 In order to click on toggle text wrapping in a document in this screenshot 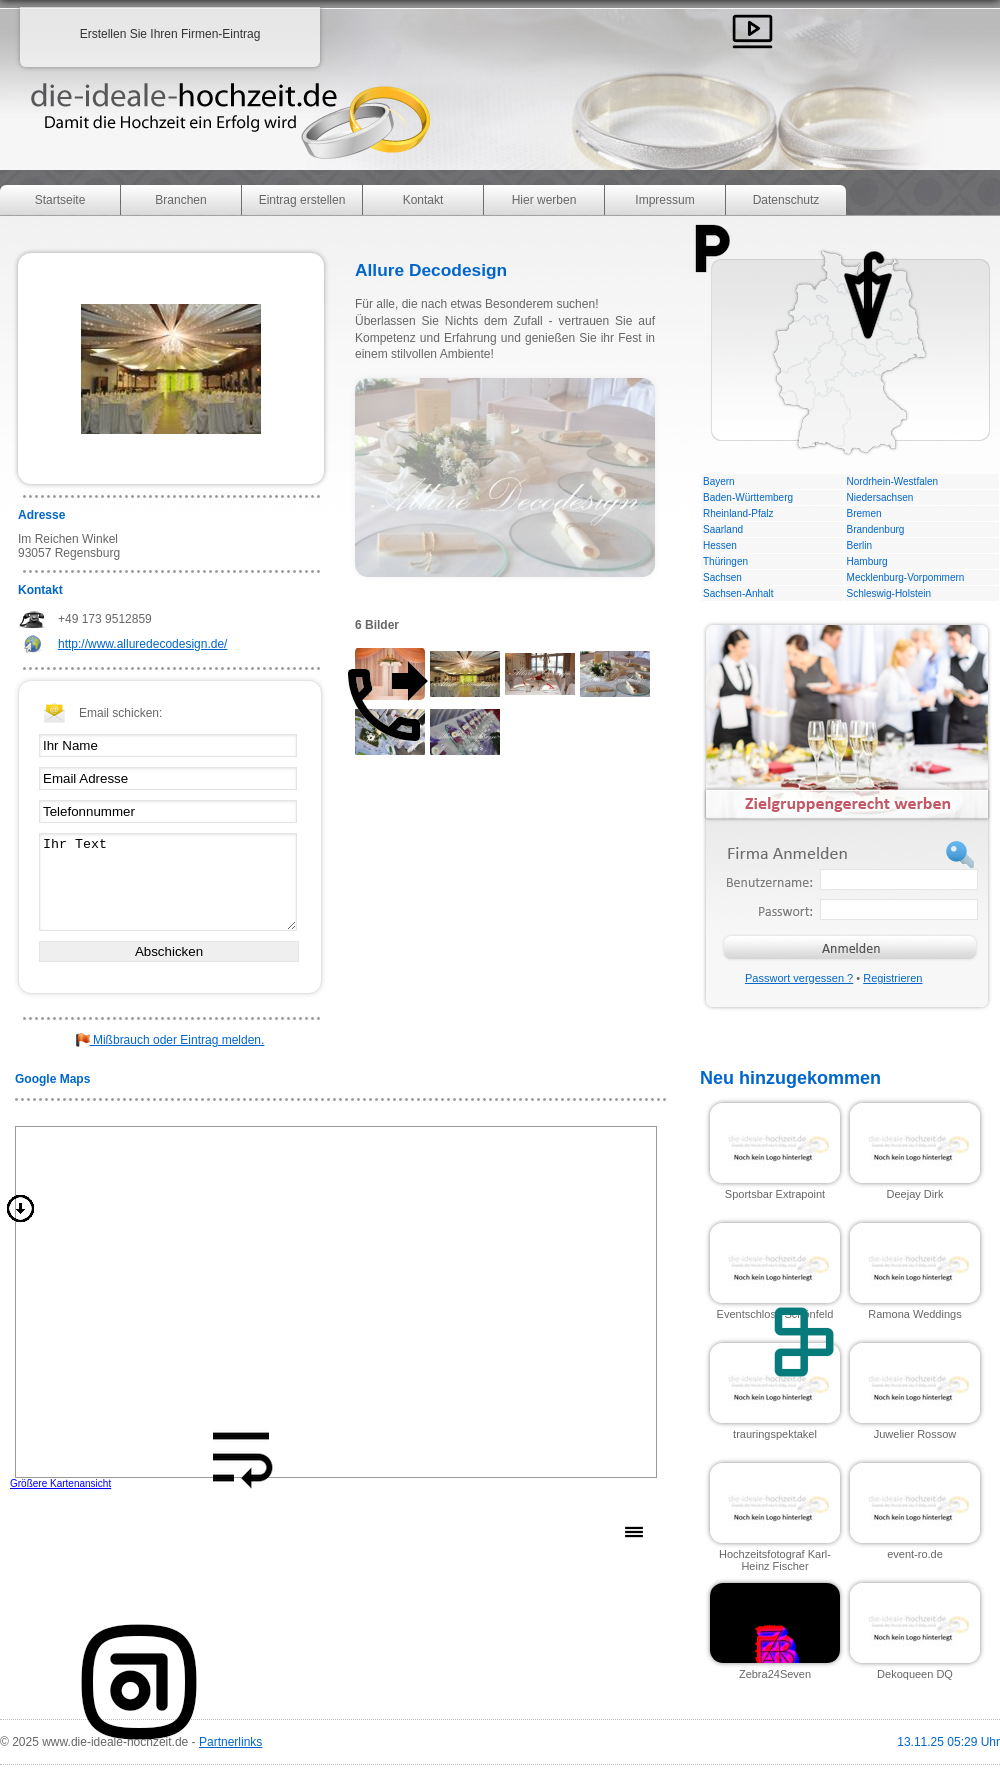, I will do `click(241, 1457)`.